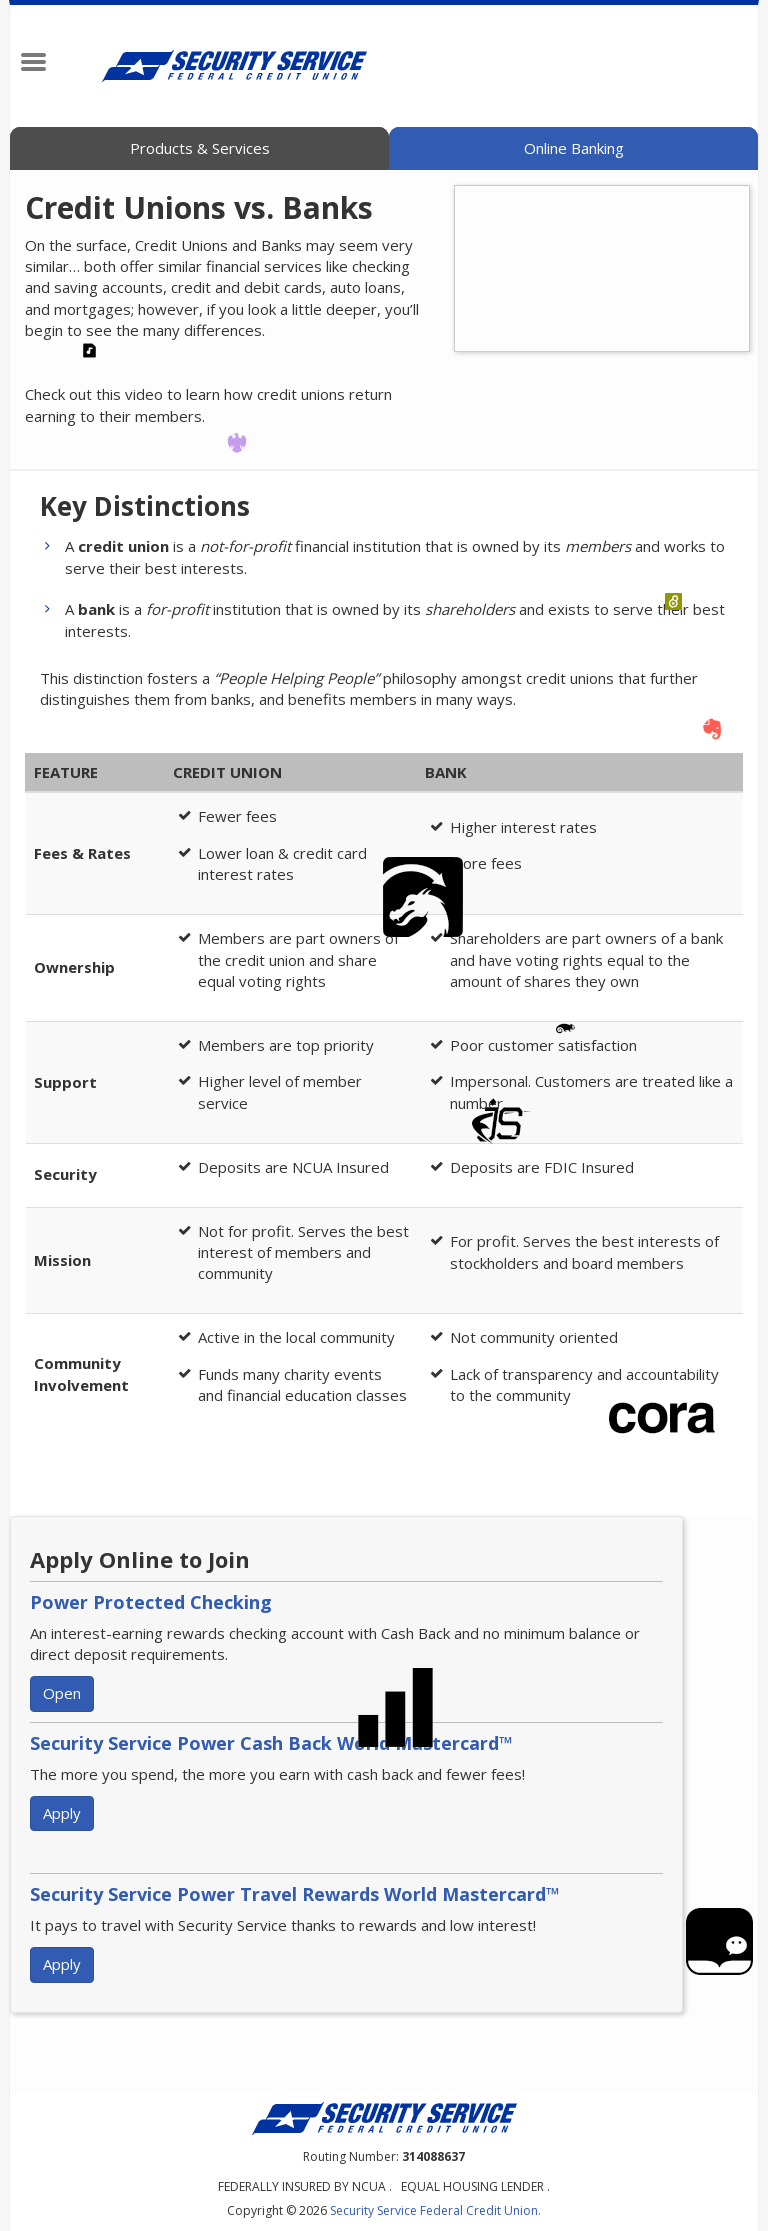  Describe the element at coordinates (565, 1028) in the screenshot. I see `SUSE Linux brand logo` at that location.